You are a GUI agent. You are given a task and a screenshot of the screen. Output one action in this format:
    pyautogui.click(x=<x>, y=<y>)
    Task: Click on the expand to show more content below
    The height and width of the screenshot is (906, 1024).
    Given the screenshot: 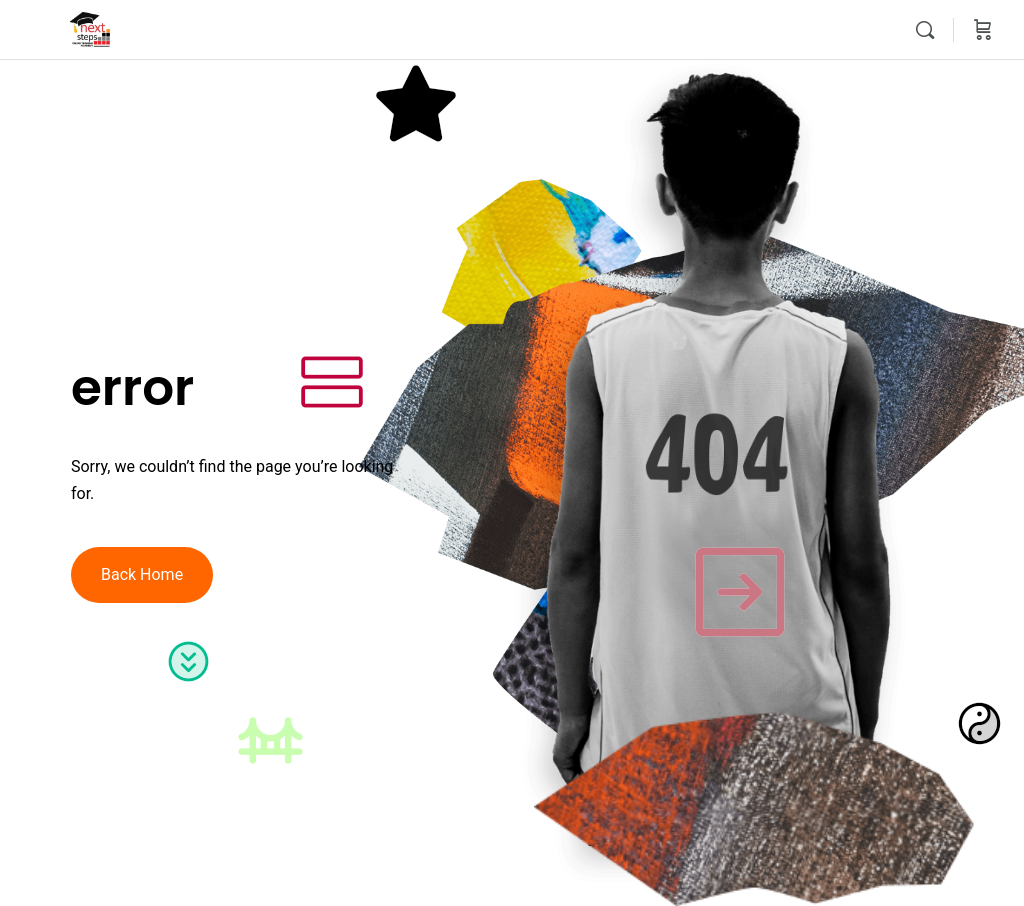 What is the action you would take?
    pyautogui.click(x=188, y=661)
    